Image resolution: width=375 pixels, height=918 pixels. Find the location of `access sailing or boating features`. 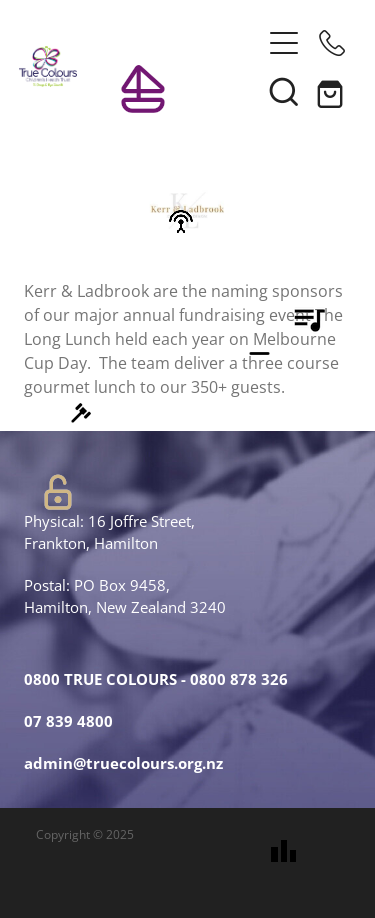

access sailing or boating features is located at coordinates (143, 89).